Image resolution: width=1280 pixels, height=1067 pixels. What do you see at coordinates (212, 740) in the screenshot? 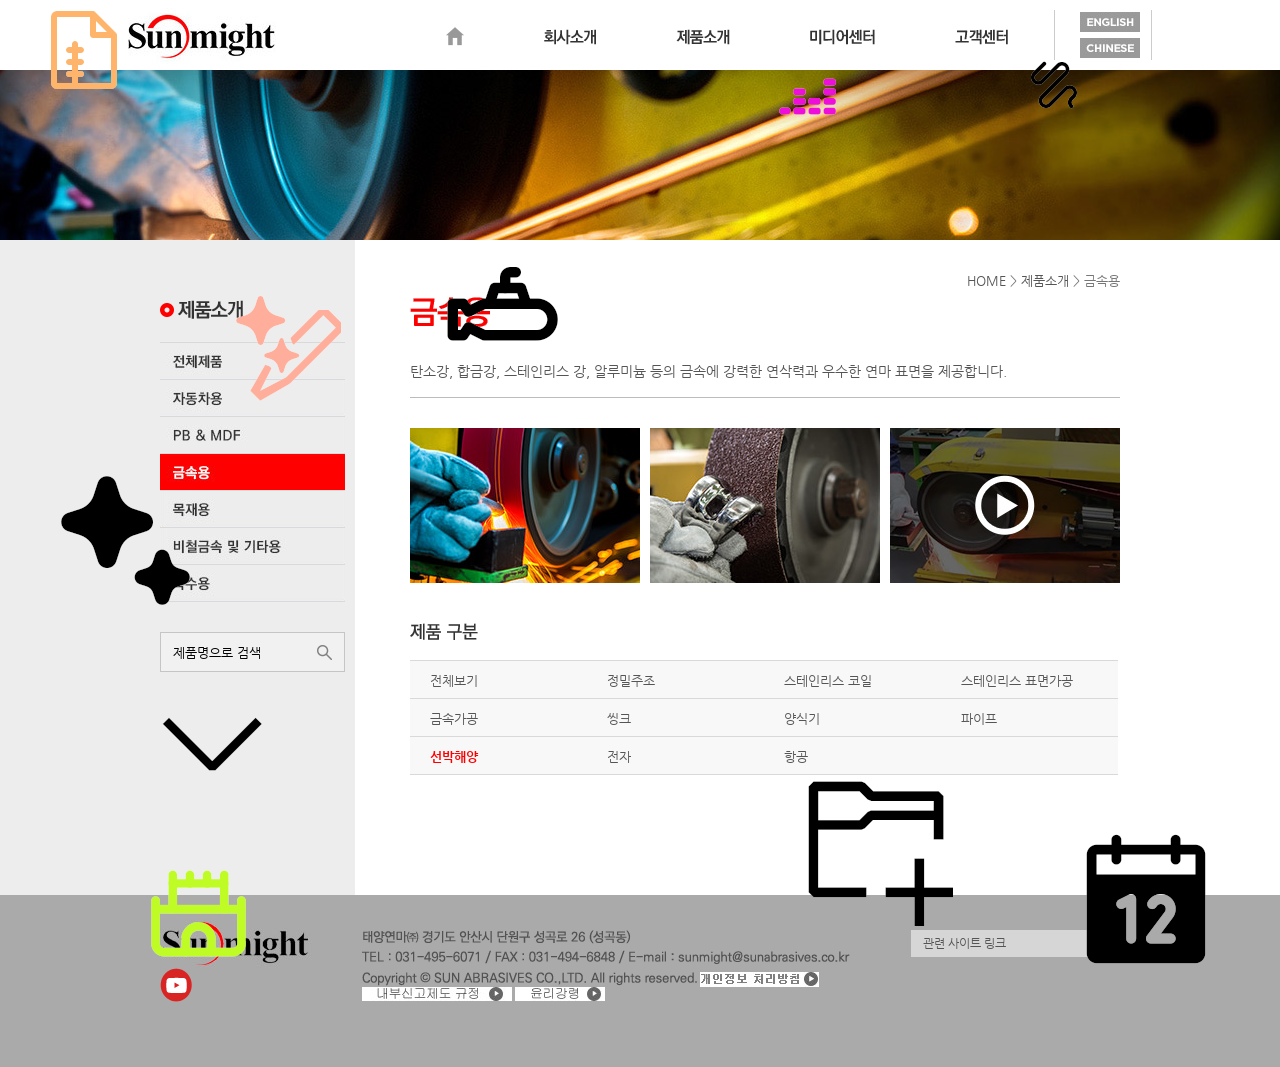
I see `expand a collapsed section or dropdown menu` at bounding box center [212, 740].